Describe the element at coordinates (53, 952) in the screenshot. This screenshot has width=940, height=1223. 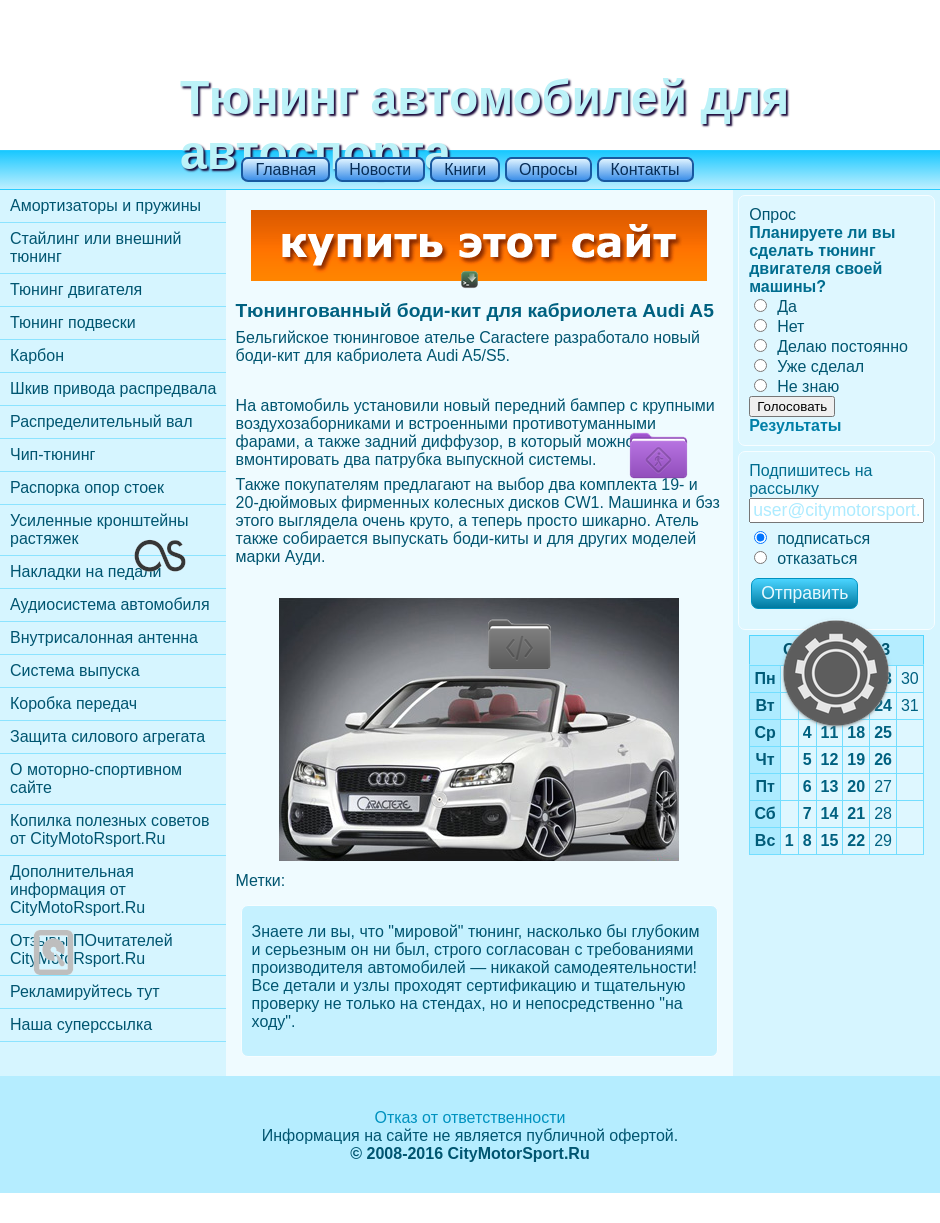
I see `access system hard drive` at that location.